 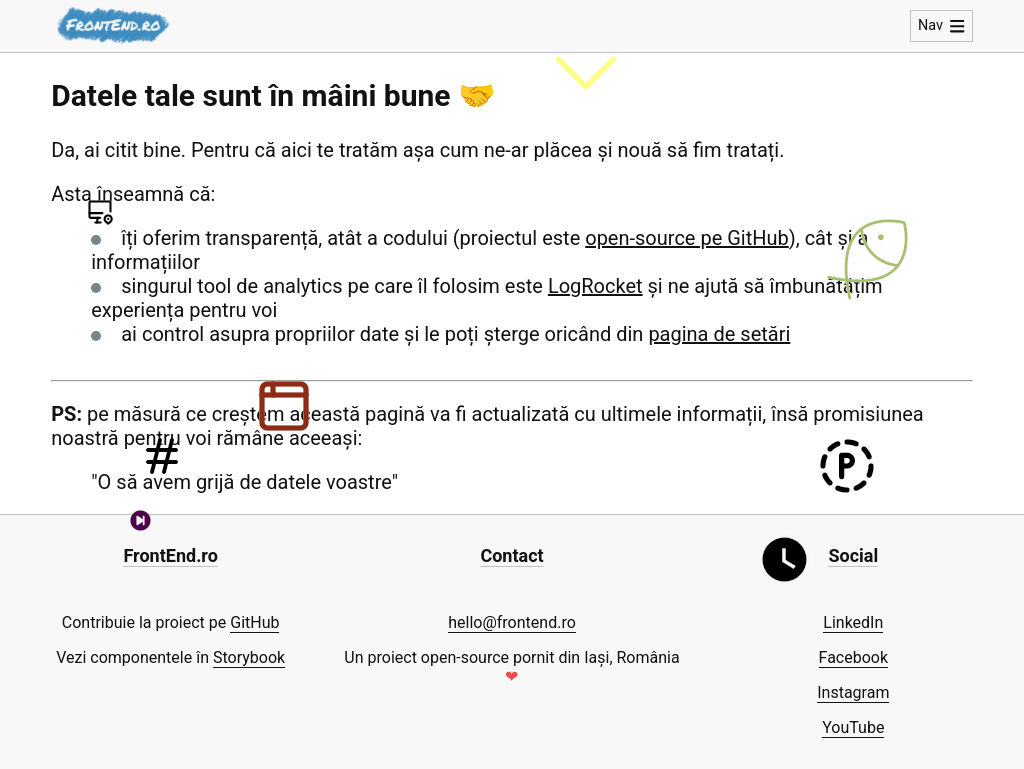 I want to click on expand a dropdown menu or section, so click(x=586, y=73).